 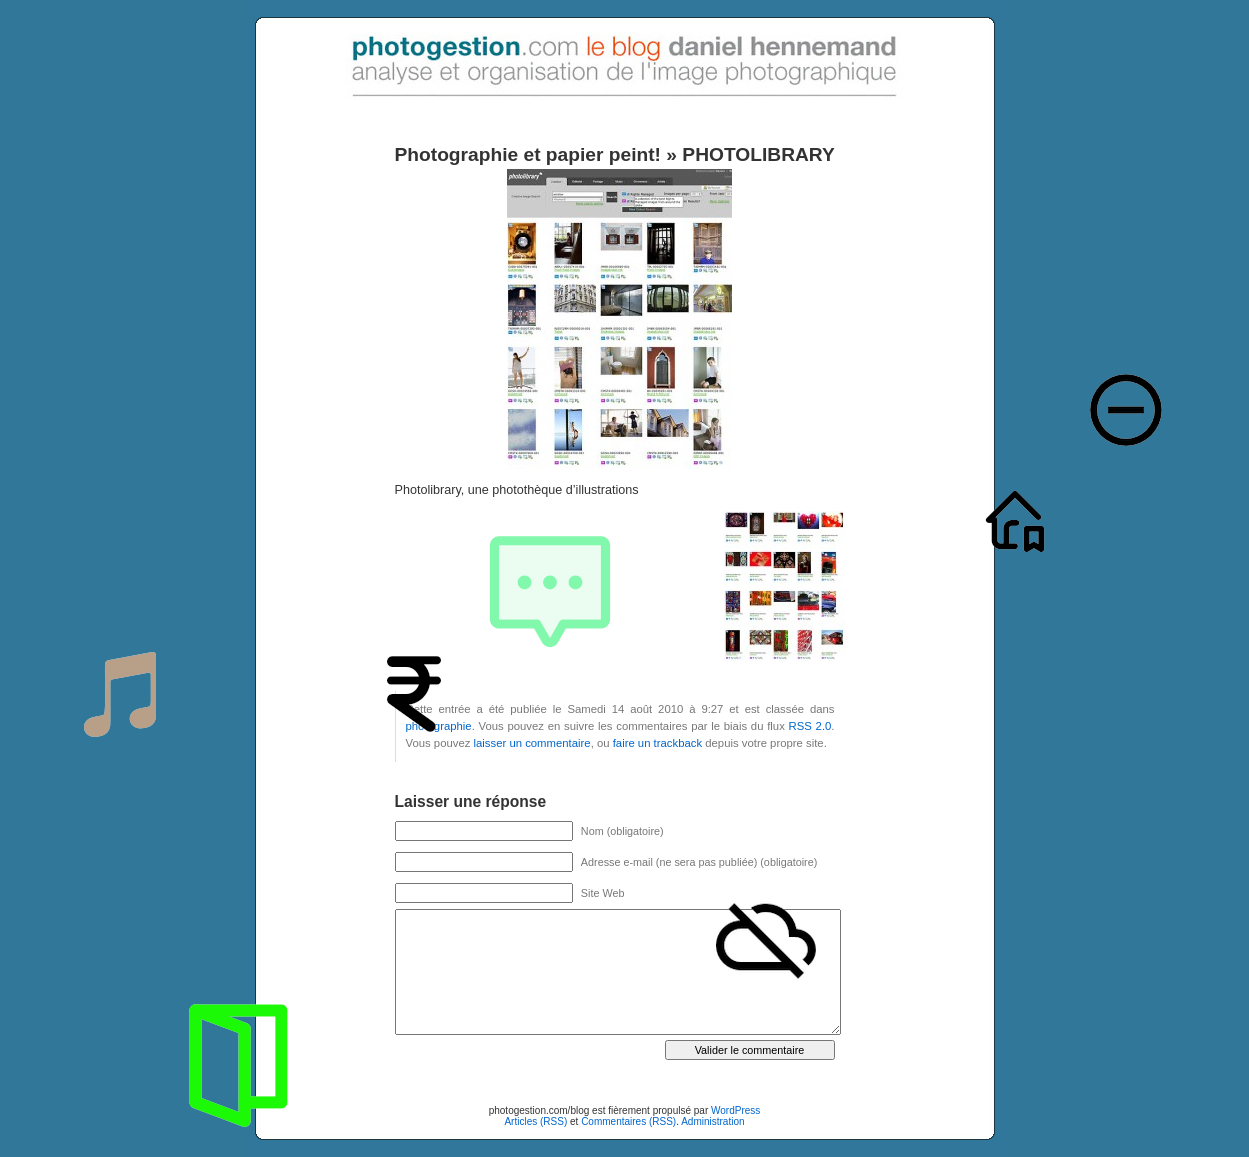 What do you see at coordinates (550, 587) in the screenshot?
I see `open chat or messaging` at bounding box center [550, 587].